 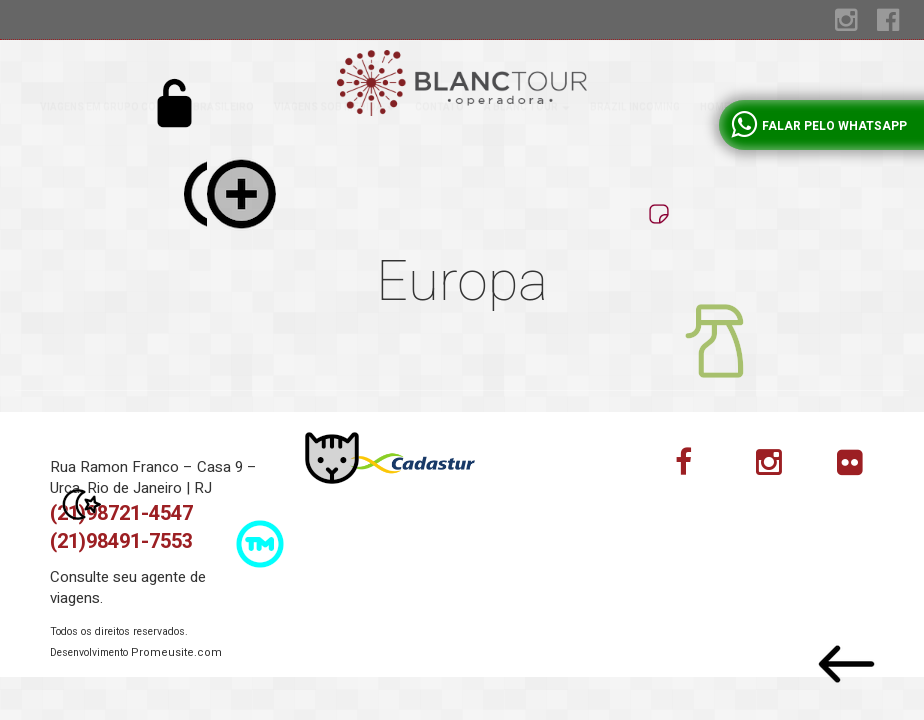 I want to click on add a sticker to your message, so click(x=659, y=214).